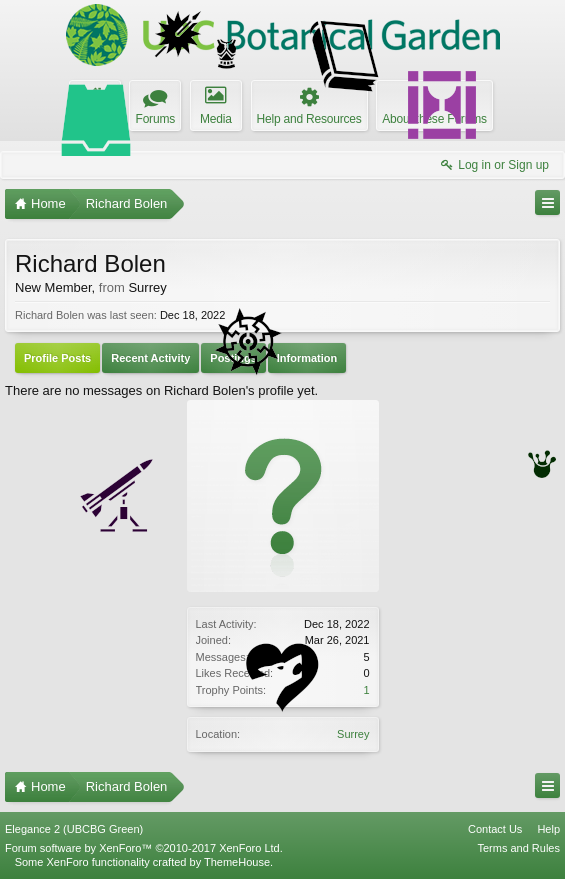 The image size is (565, 879). What do you see at coordinates (442, 105) in the screenshot?
I see `loading or processing in progress` at bounding box center [442, 105].